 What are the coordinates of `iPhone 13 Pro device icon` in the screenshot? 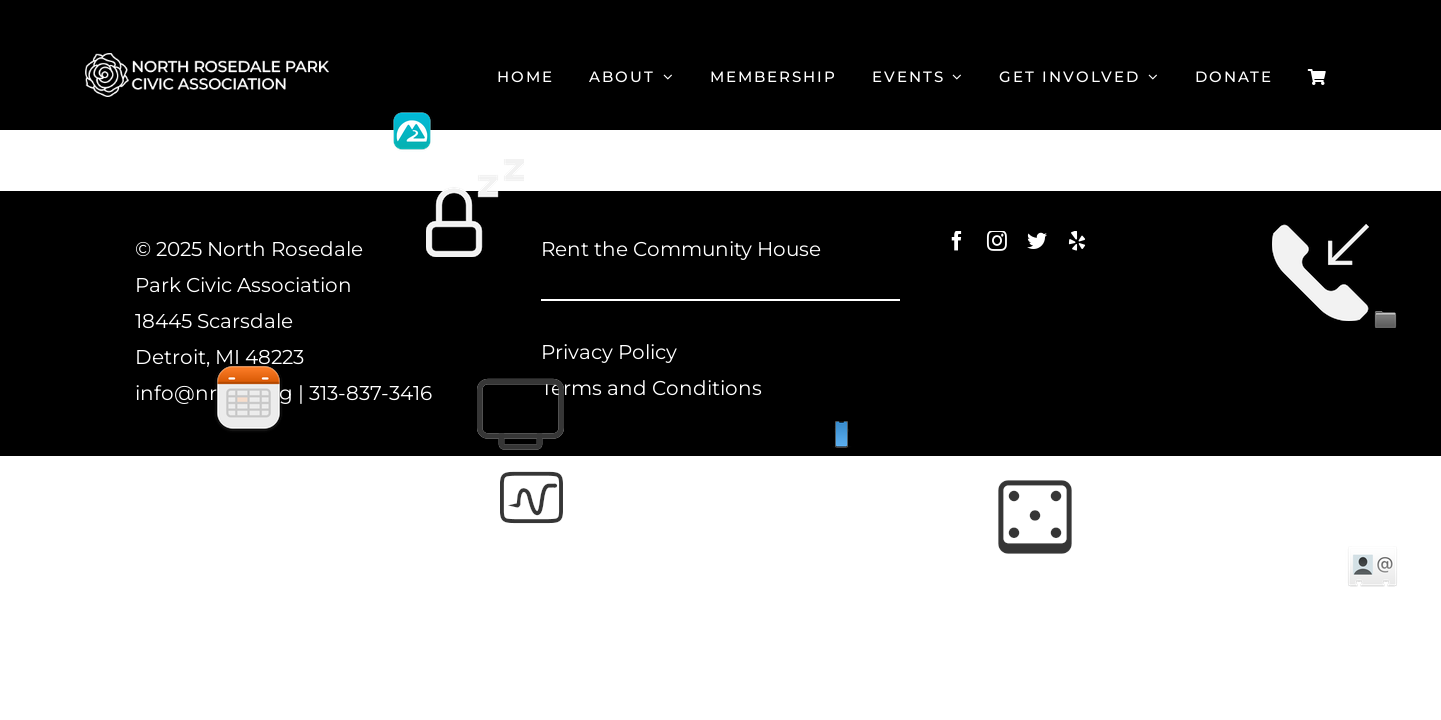 It's located at (841, 434).